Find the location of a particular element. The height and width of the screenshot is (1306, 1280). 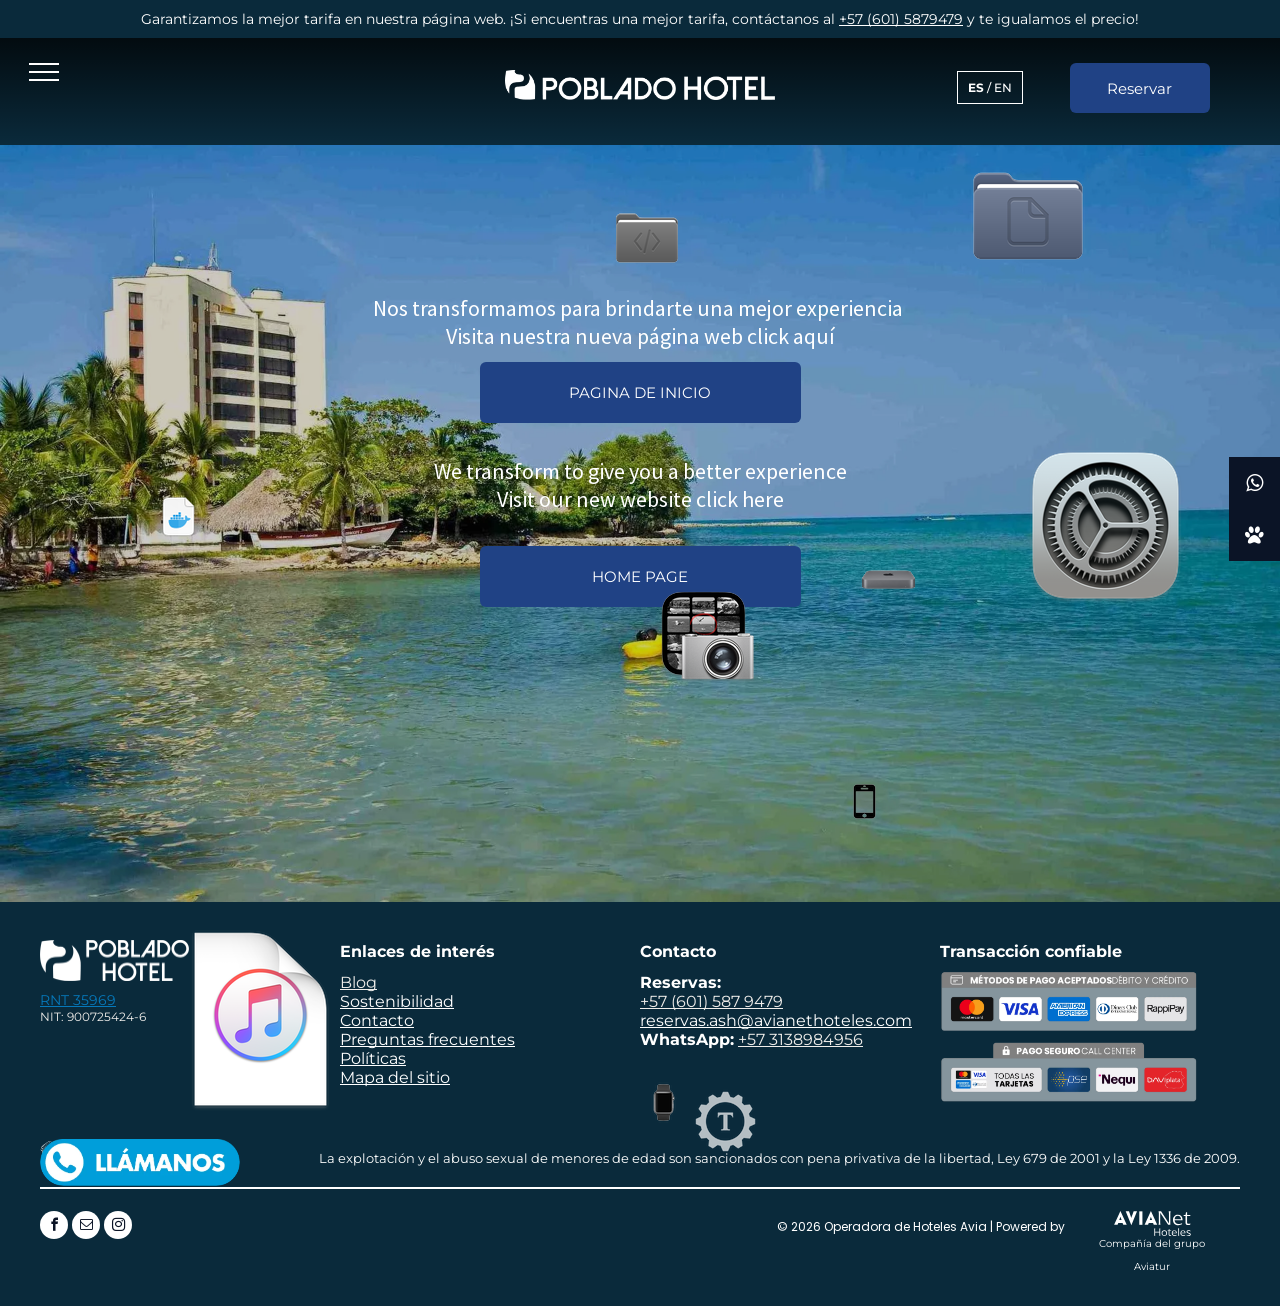

indicates a mac mini device in system preferences is located at coordinates (888, 579).